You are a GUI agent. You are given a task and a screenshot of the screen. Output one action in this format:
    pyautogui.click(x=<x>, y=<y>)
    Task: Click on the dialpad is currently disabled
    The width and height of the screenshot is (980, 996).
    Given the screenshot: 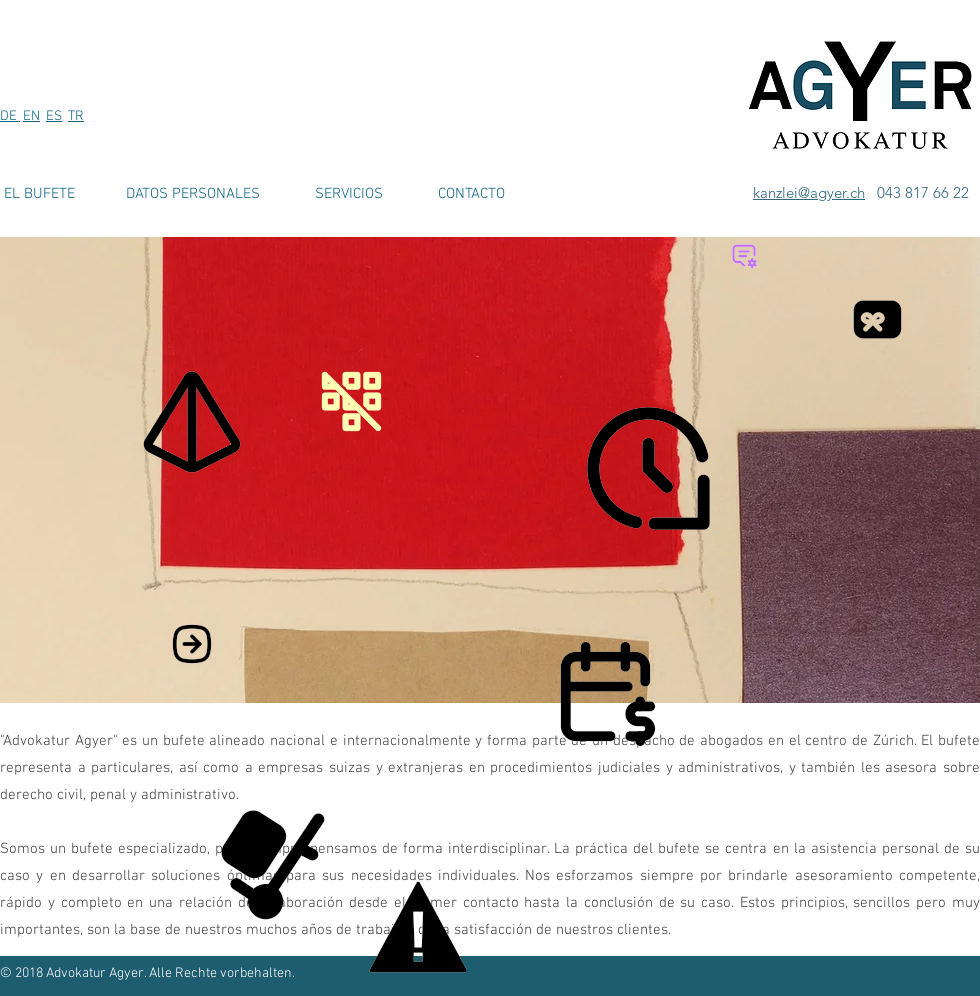 What is the action you would take?
    pyautogui.click(x=351, y=401)
    